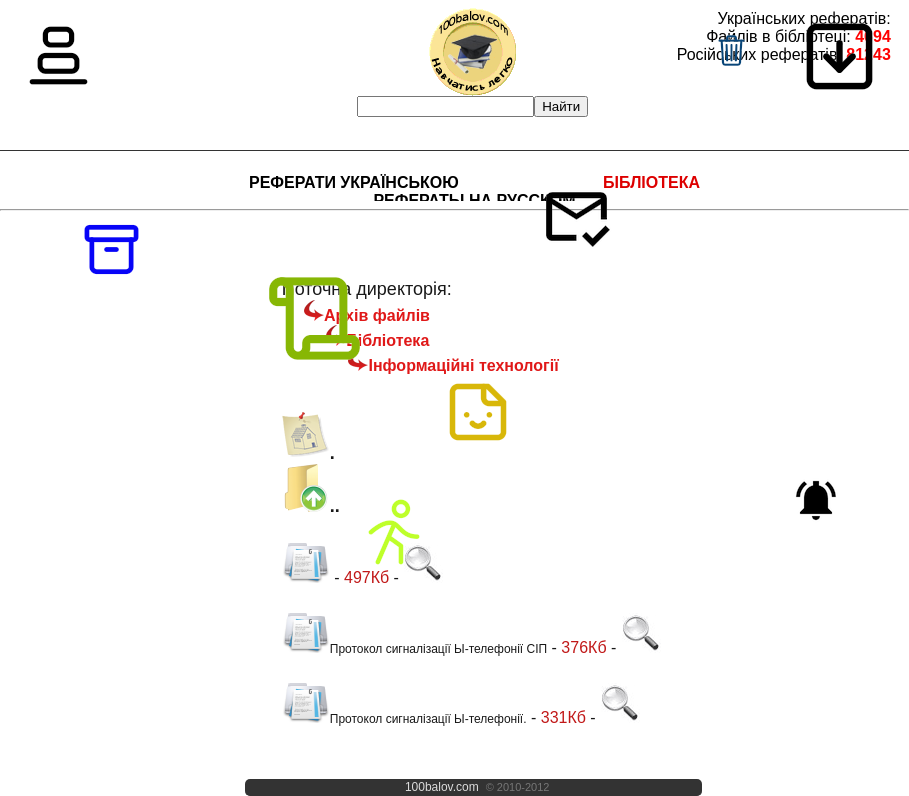 Image resolution: width=909 pixels, height=796 pixels. What do you see at coordinates (576, 216) in the screenshot?
I see `mark an email as read` at bounding box center [576, 216].